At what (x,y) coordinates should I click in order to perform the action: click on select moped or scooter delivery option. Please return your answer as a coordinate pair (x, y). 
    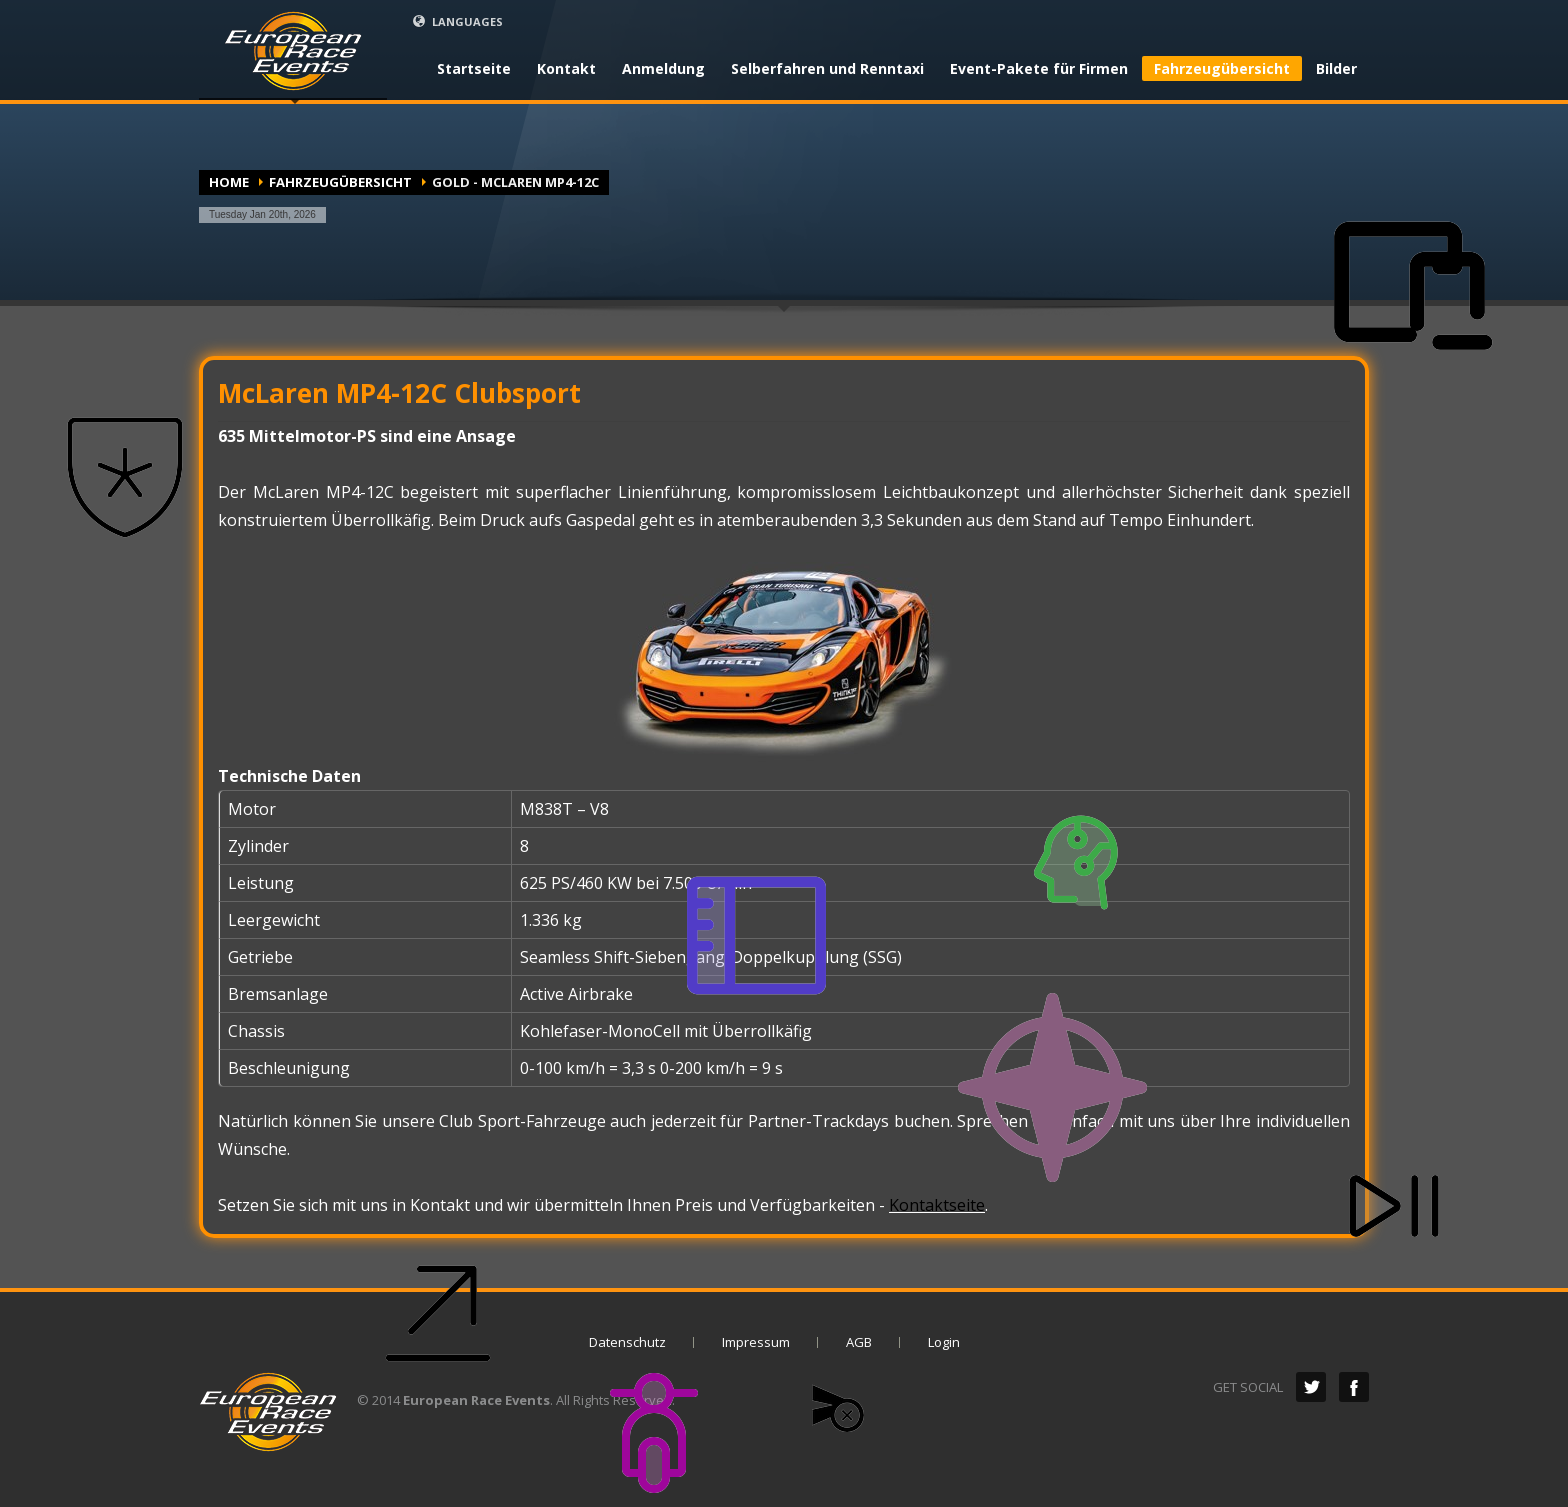
    Looking at the image, I should click on (654, 1433).